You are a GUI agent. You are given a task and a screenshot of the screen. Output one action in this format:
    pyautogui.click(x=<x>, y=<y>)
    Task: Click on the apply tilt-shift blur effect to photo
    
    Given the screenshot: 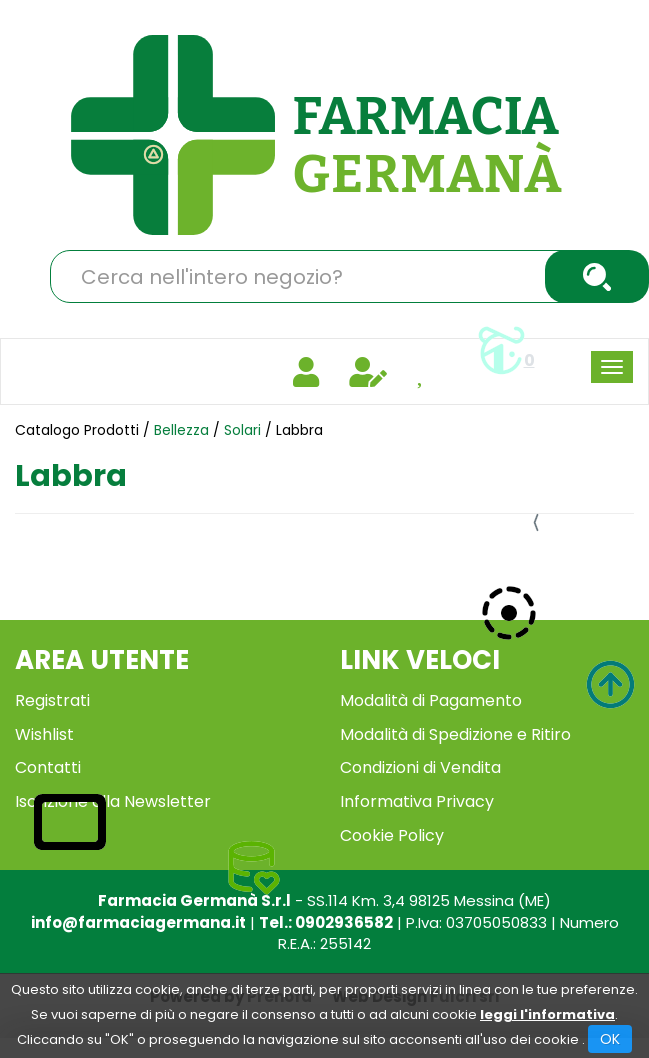 What is the action you would take?
    pyautogui.click(x=509, y=613)
    